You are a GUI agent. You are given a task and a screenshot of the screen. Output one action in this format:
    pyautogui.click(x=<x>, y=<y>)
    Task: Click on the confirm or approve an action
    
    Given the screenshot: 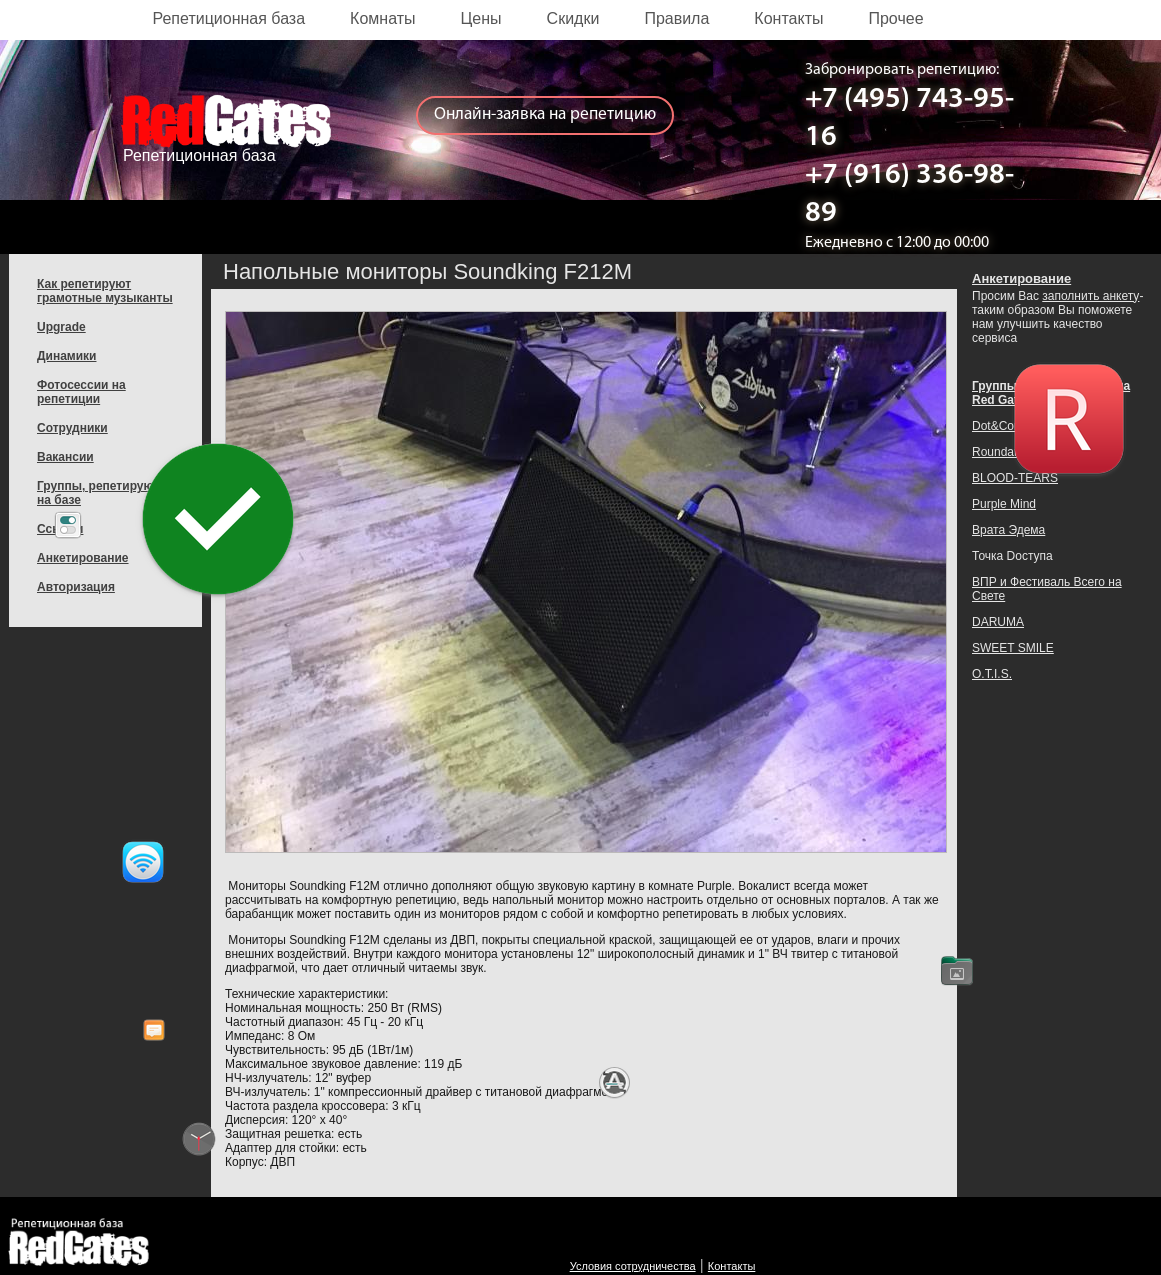 What is the action you would take?
    pyautogui.click(x=218, y=519)
    